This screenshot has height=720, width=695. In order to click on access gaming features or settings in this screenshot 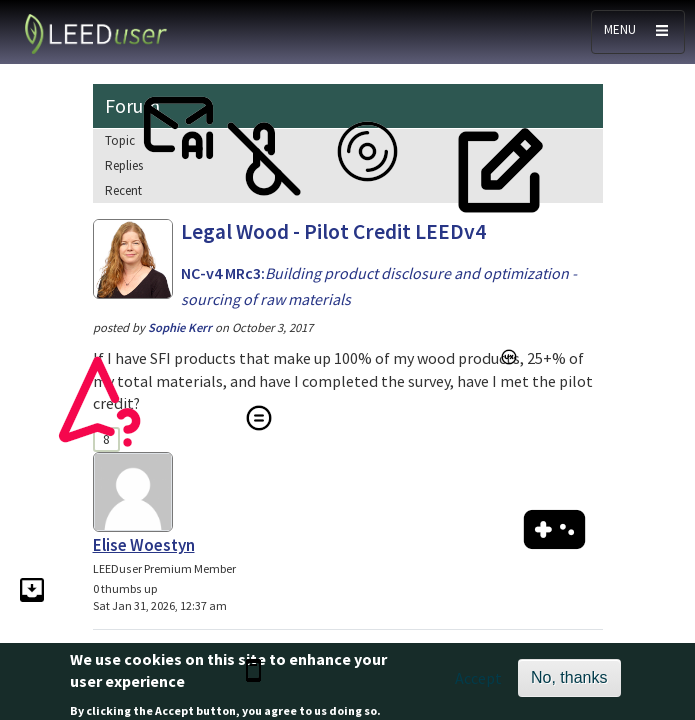, I will do `click(554, 529)`.